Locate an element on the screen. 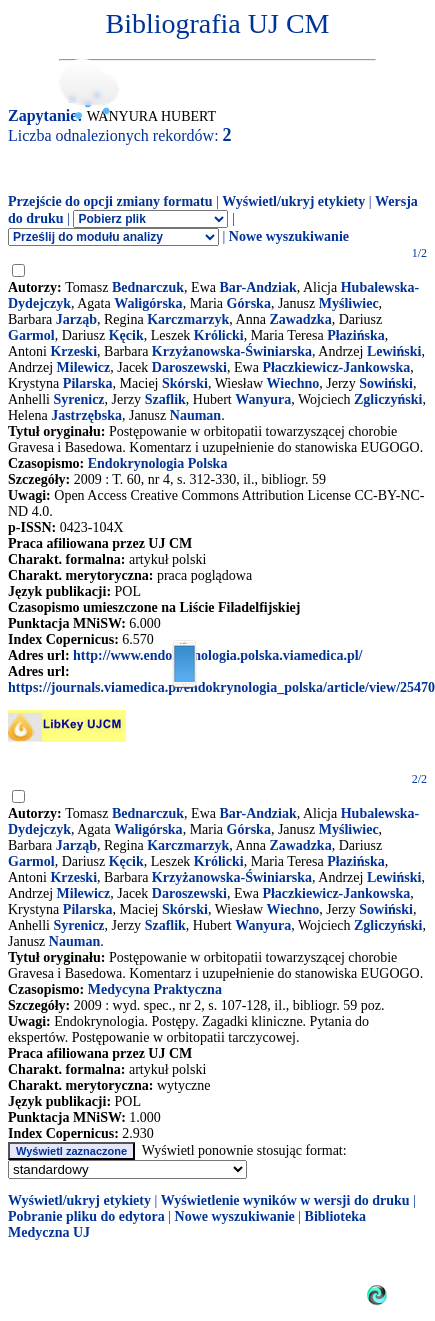 This screenshot has height=1321, width=435. disk erasing or secure wipe in progress is located at coordinates (377, 1295).